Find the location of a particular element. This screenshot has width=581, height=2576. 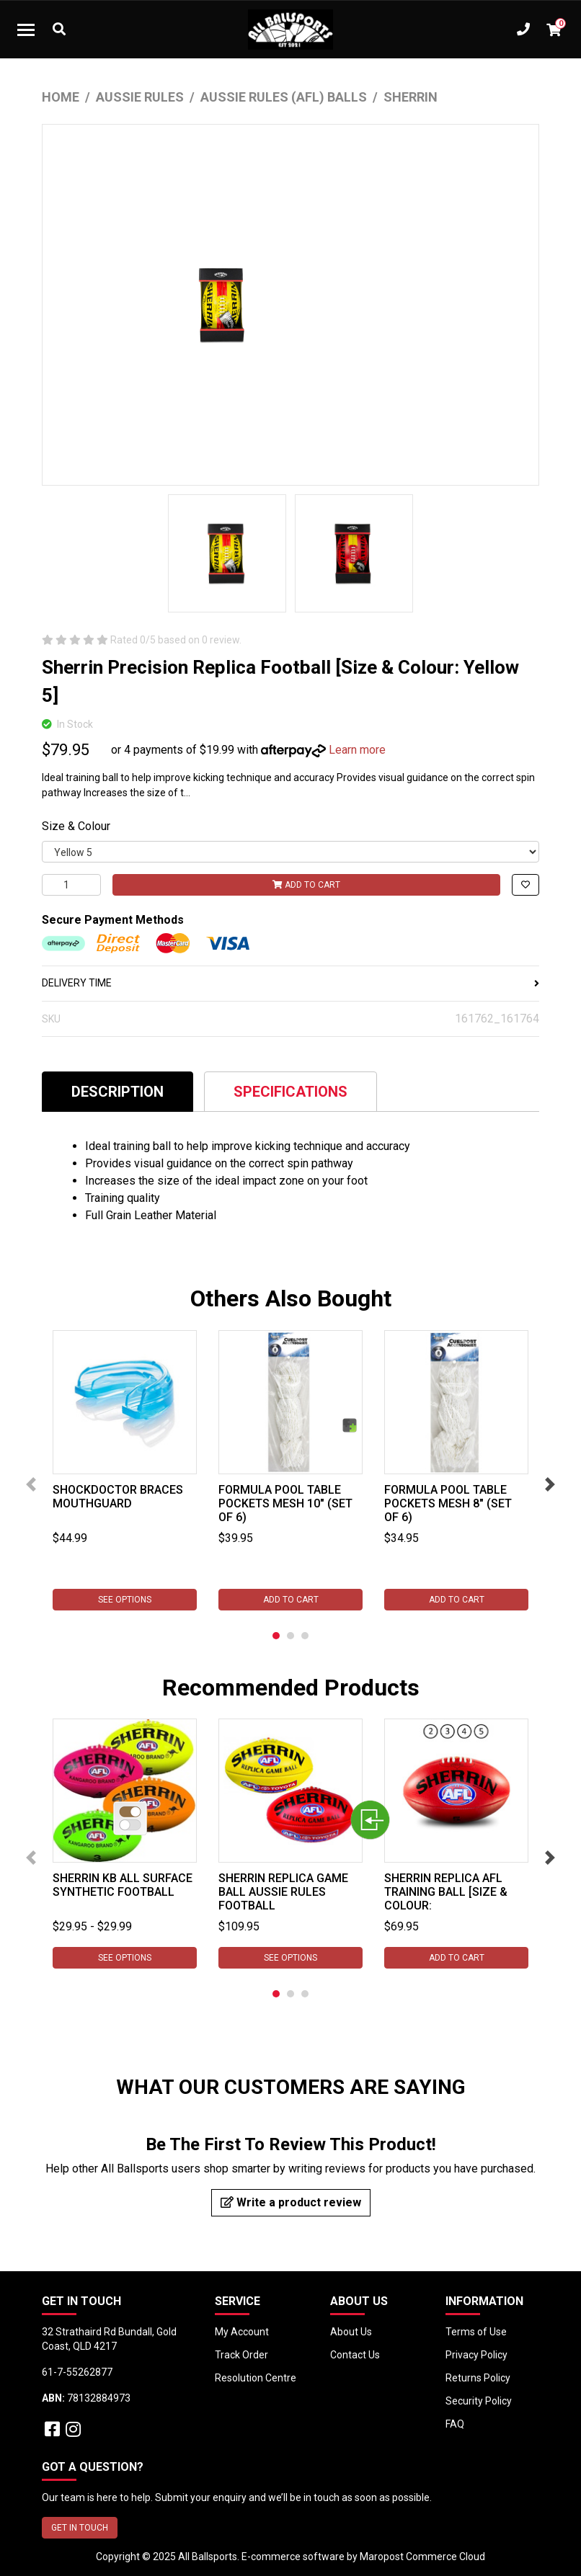

open gnome extensions manager is located at coordinates (350, 1425).